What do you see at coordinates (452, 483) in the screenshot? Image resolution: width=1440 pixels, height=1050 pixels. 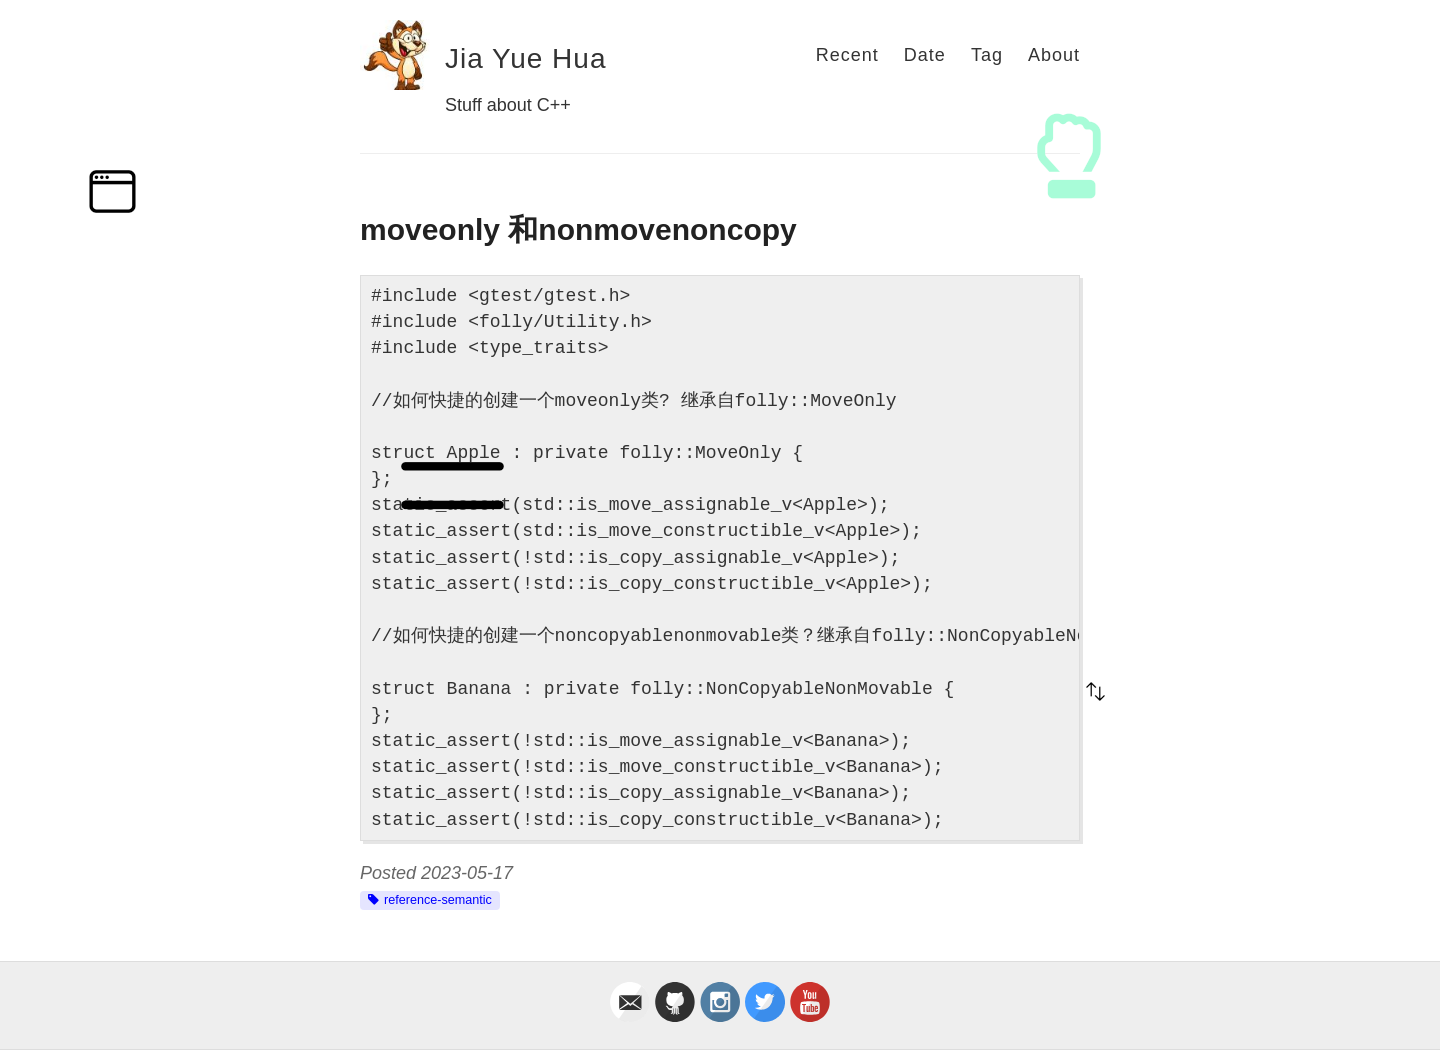 I see `open navigation menu` at bounding box center [452, 483].